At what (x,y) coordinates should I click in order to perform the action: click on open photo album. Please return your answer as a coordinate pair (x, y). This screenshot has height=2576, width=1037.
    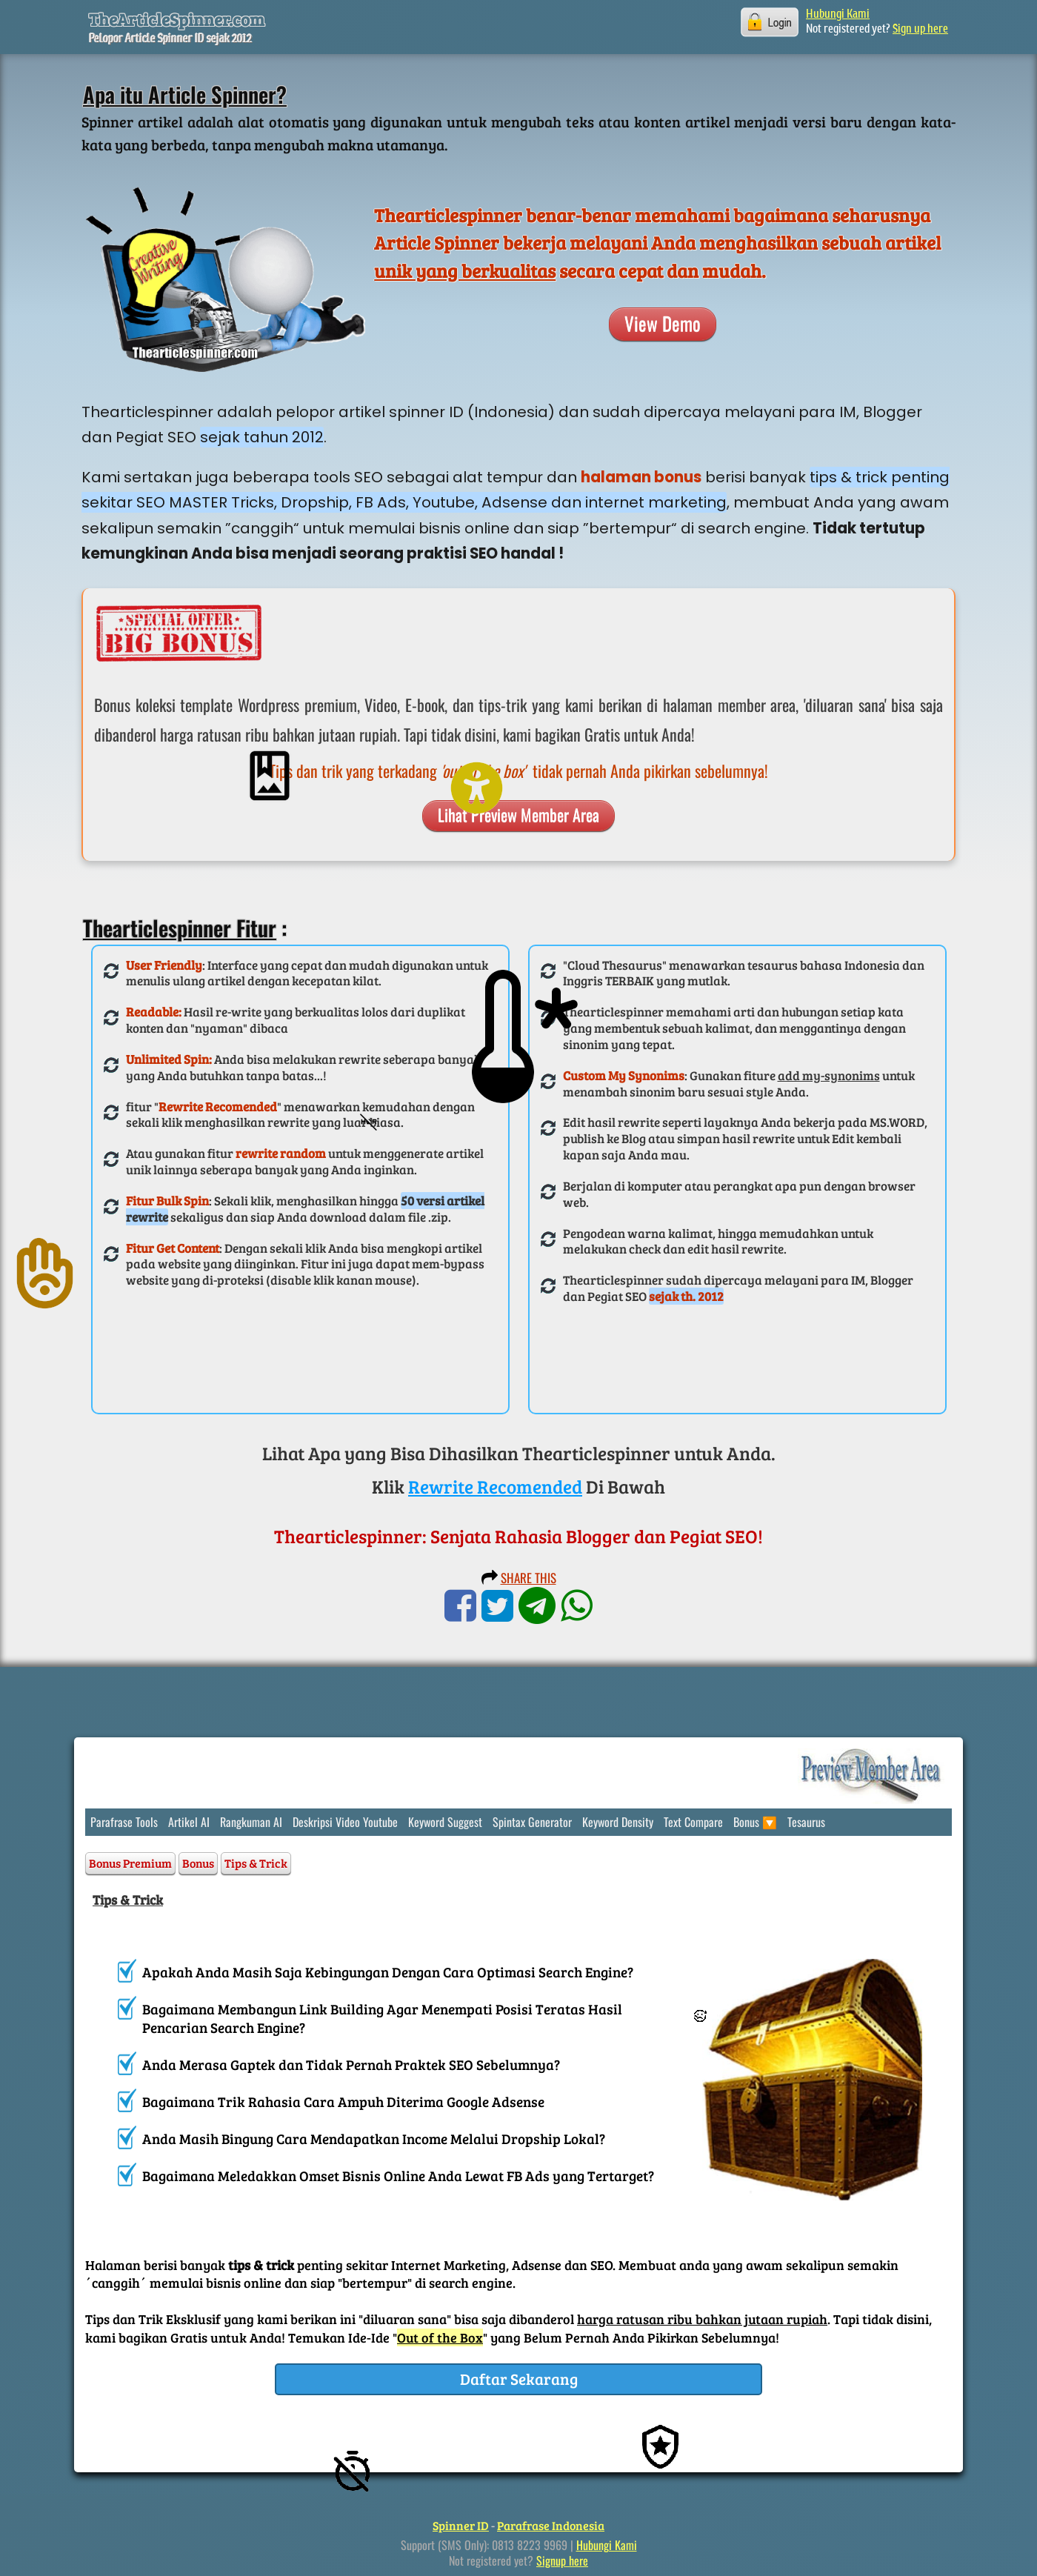
    Looking at the image, I should click on (270, 776).